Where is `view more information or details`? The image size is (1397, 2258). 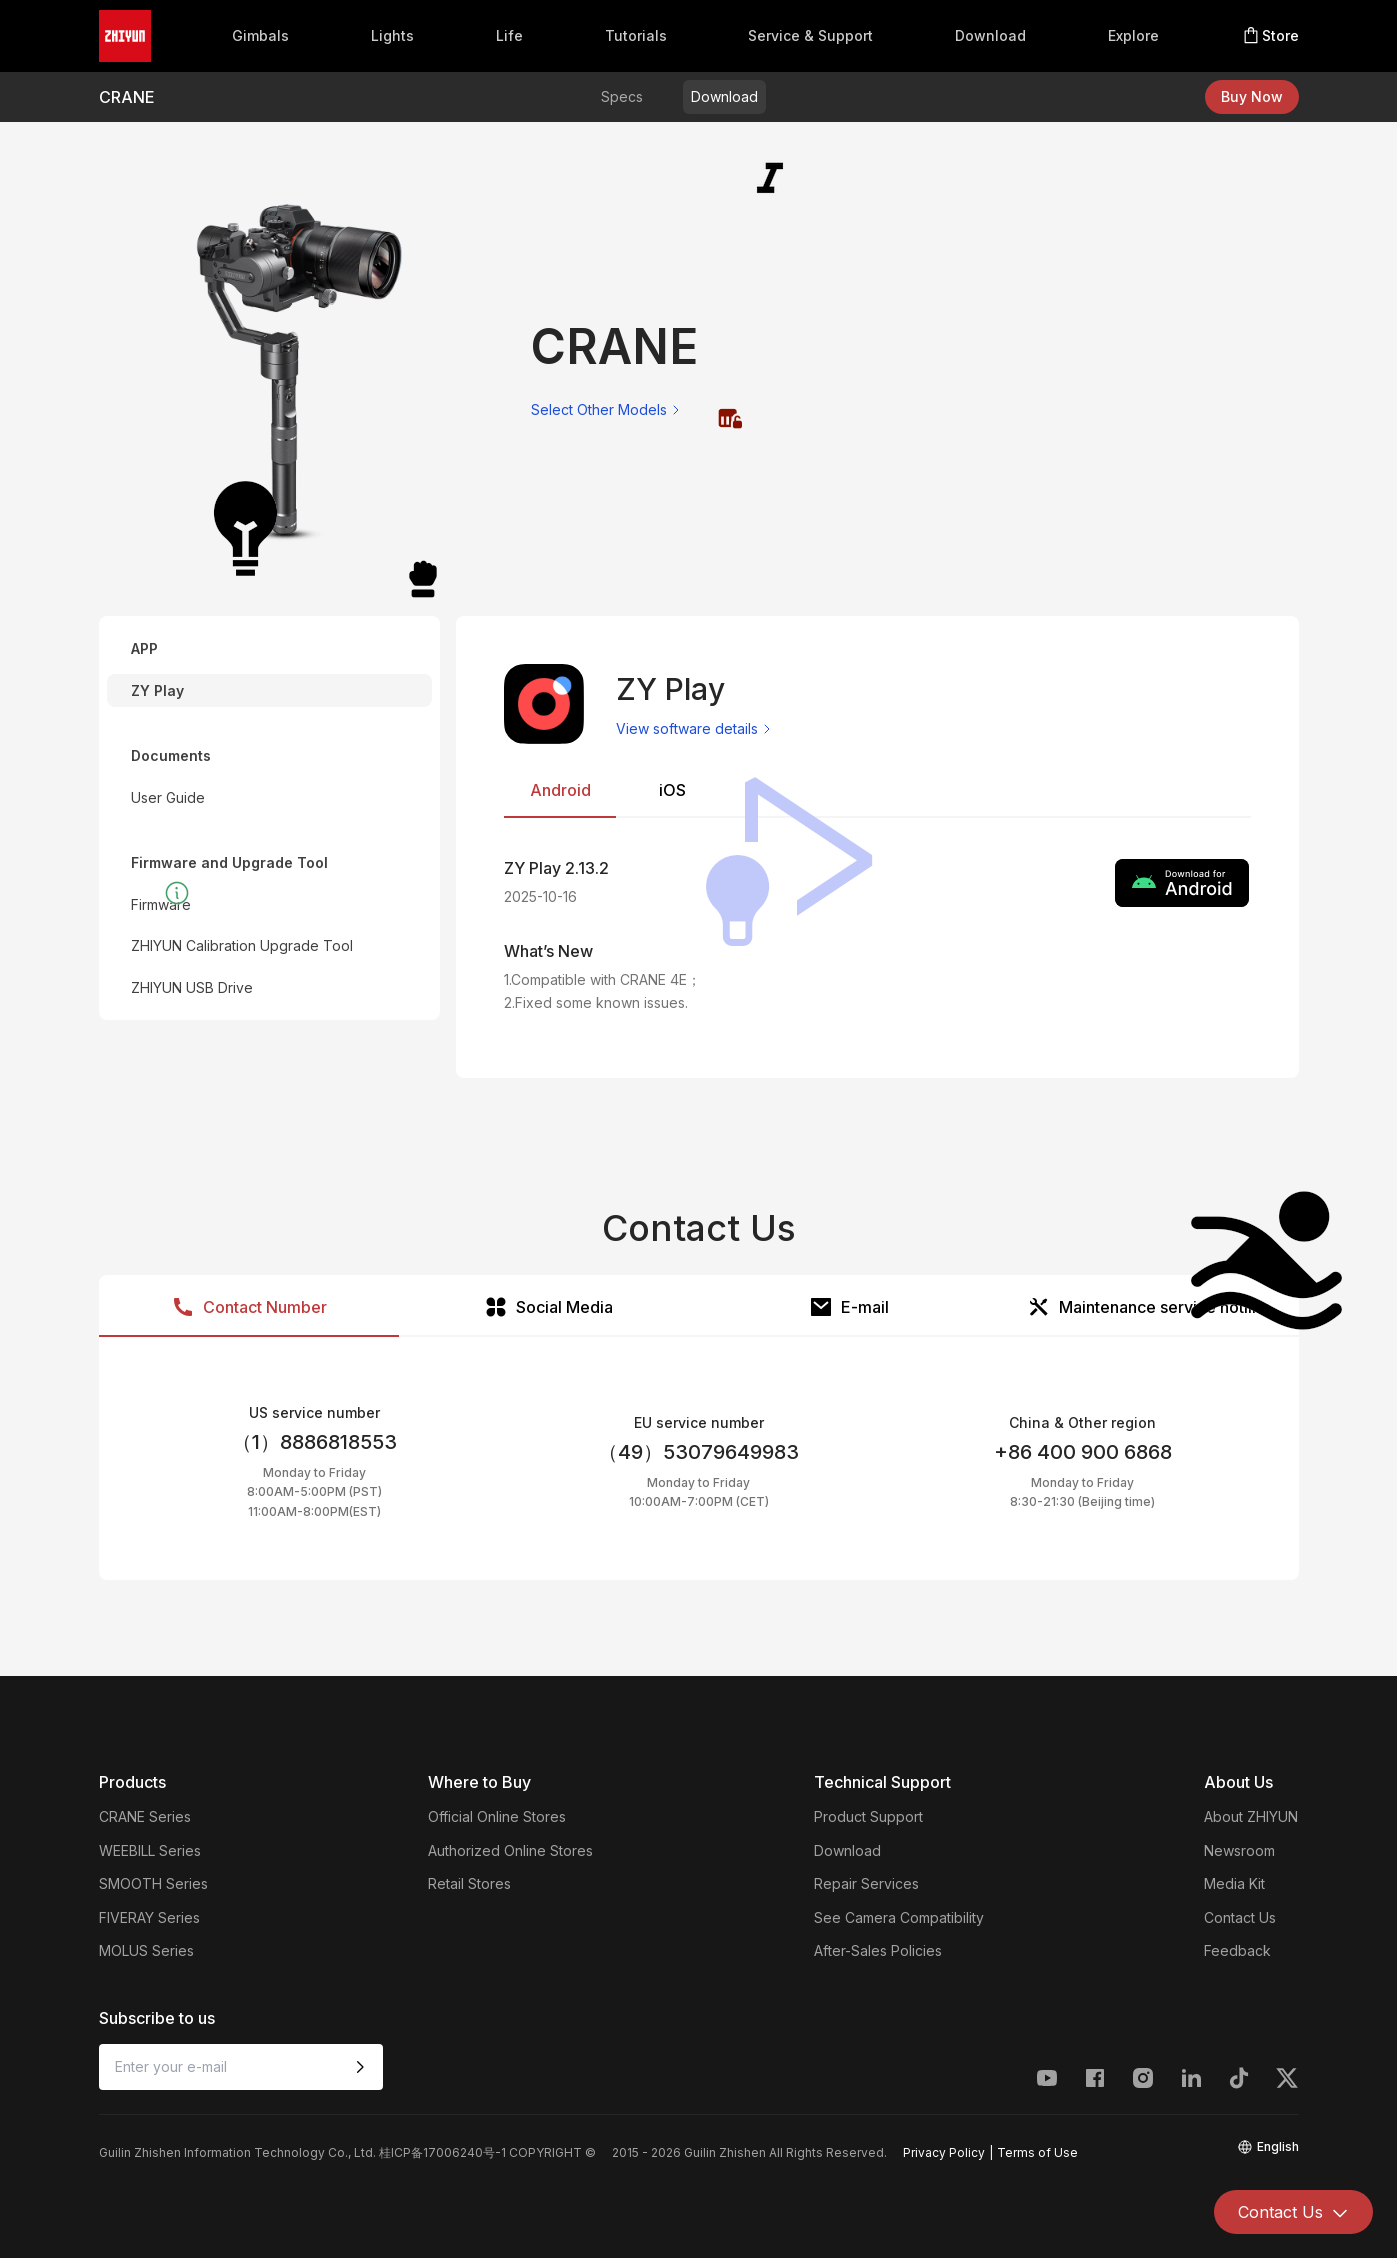
view more information or details is located at coordinates (177, 893).